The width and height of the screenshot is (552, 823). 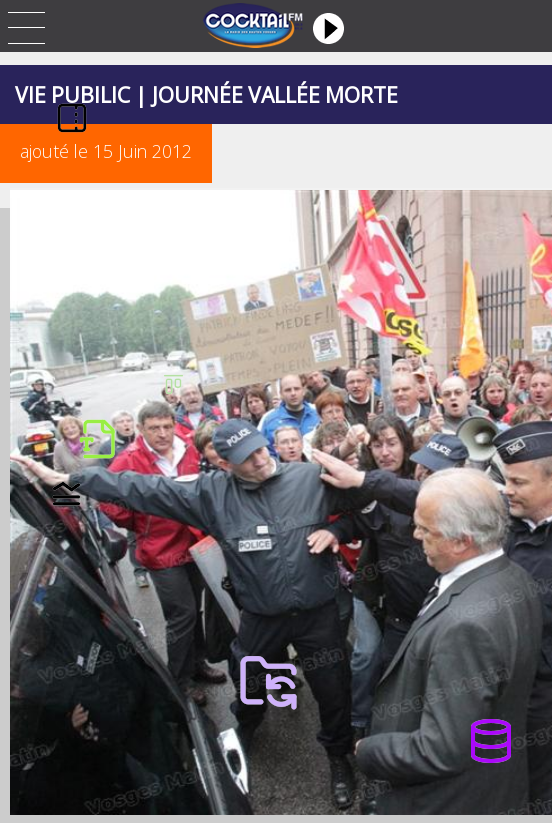 I want to click on access database management, so click(x=491, y=741).